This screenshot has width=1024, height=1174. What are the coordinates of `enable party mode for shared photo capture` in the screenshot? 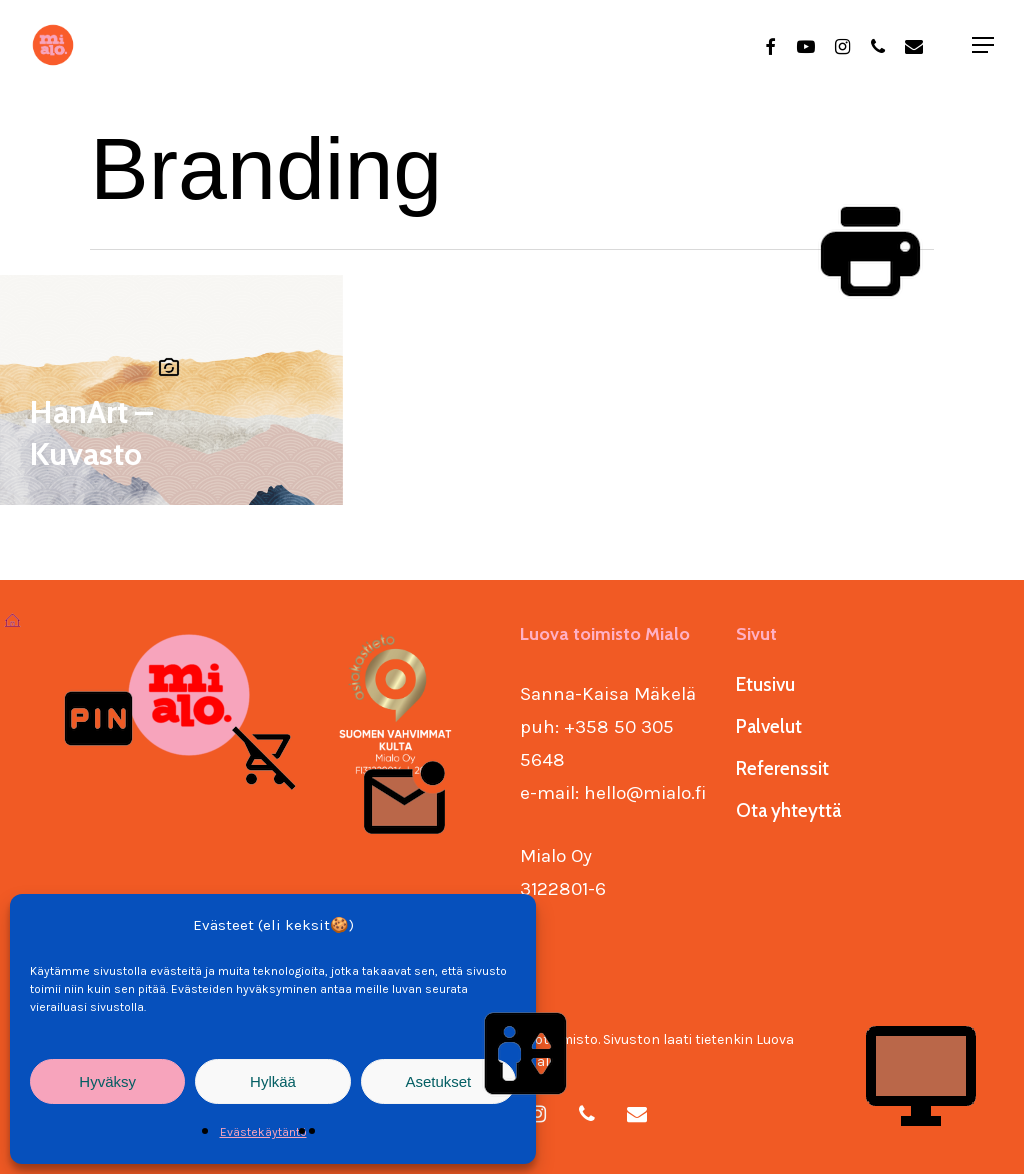 It's located at (169, 368).